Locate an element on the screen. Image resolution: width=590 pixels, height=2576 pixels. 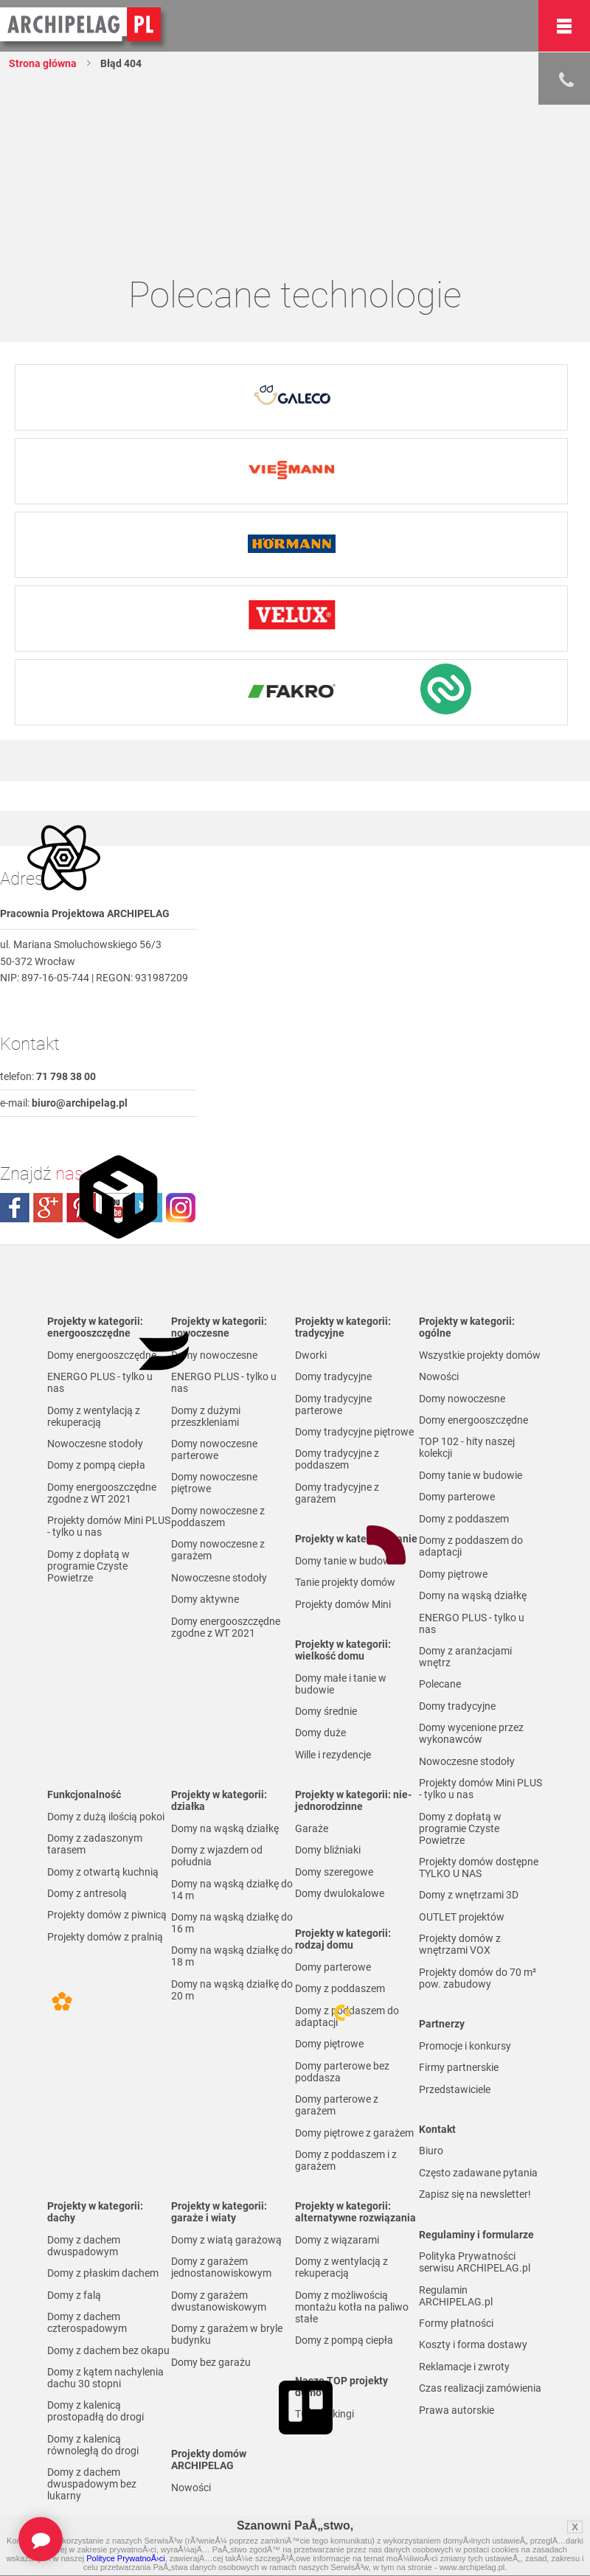
react query library logo is located at coordinates (63, 857).